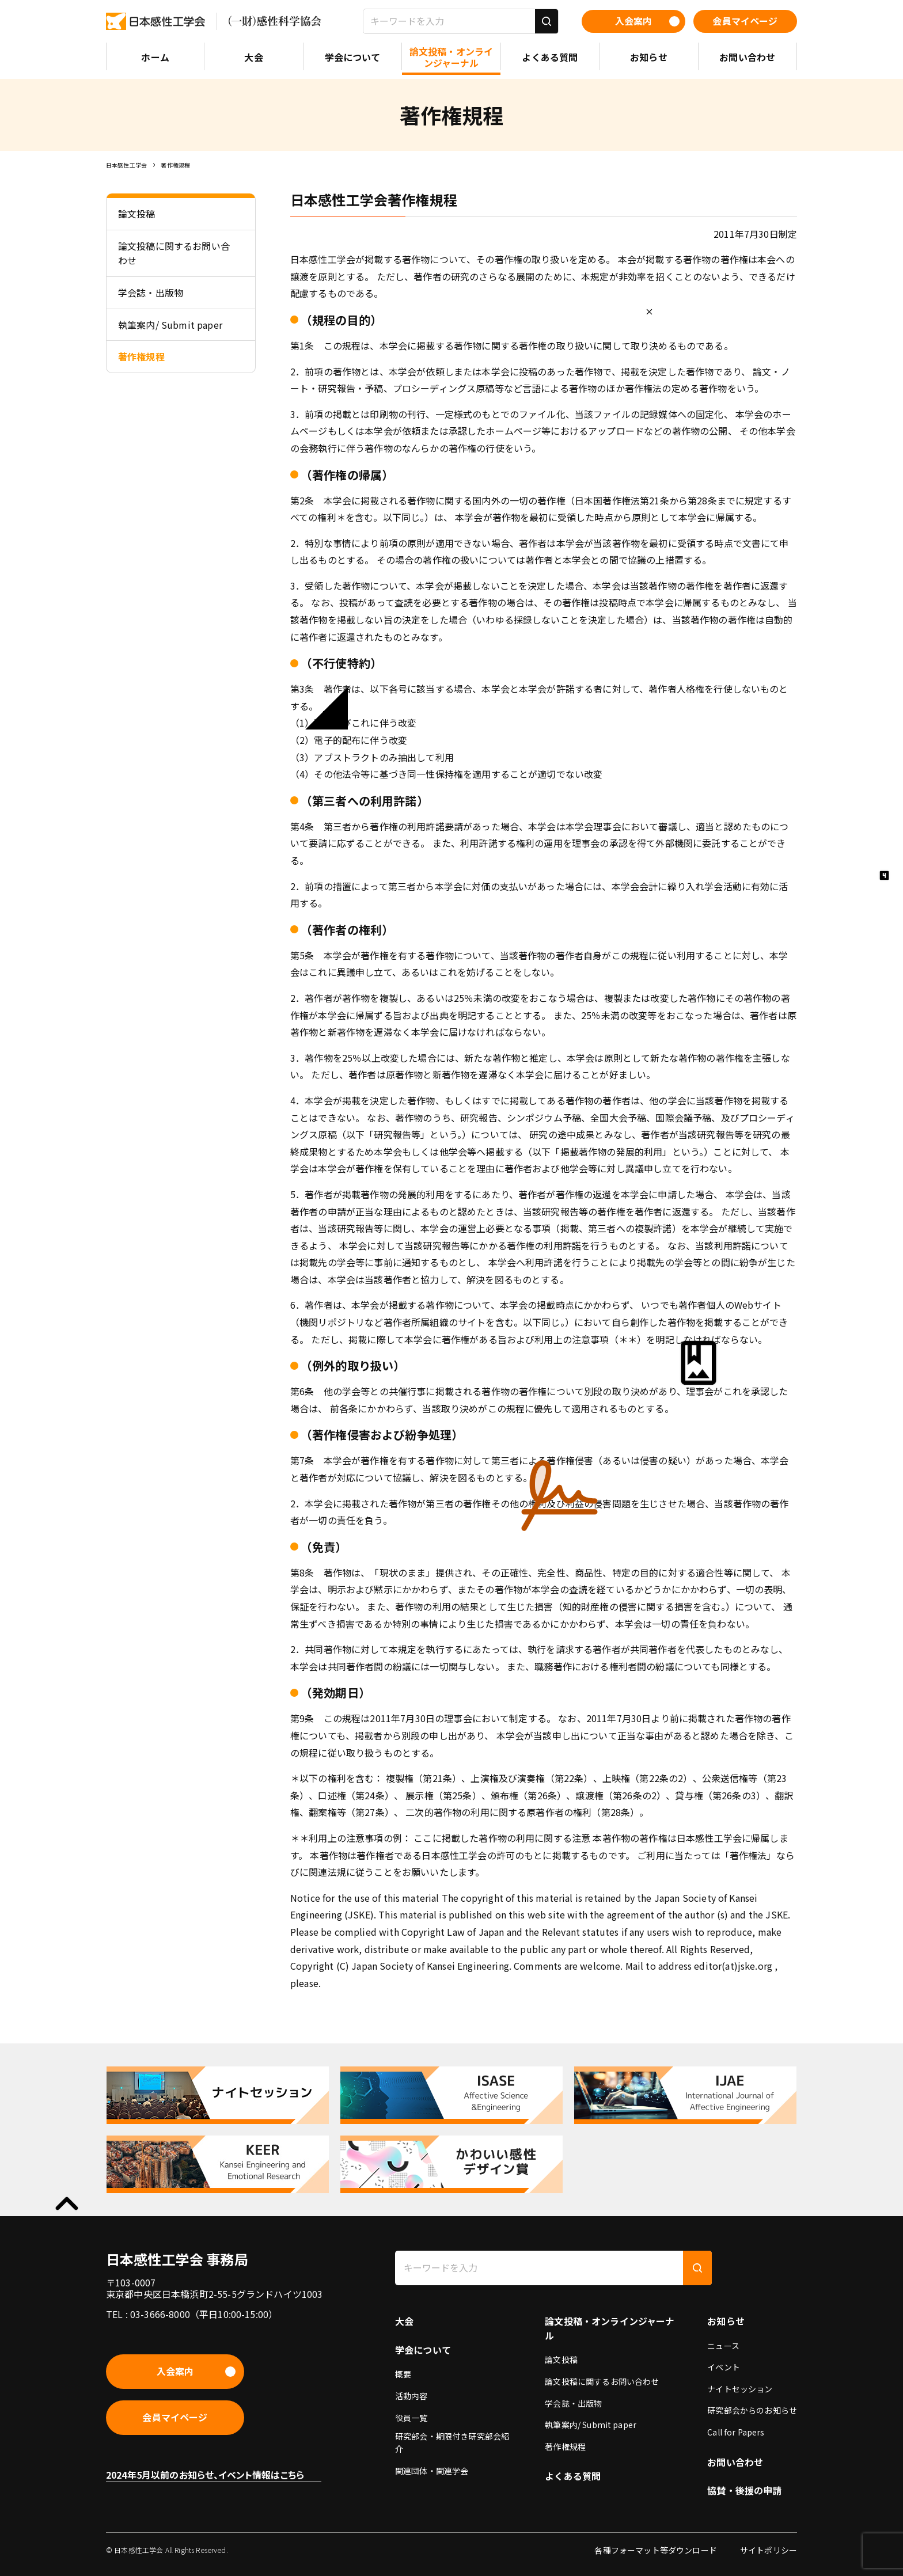 This screenshot has height=2576, width=903. Describe the element at coordinates (884, 875) in the screenshot. I see `select filter or preset number 4` at that location.